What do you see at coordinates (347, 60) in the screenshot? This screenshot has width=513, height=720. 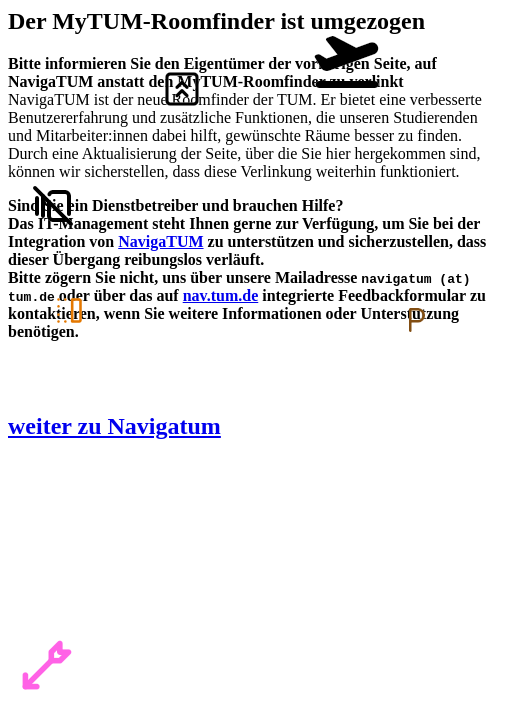 I see `view departing flights` at bounding box center [347, 60].